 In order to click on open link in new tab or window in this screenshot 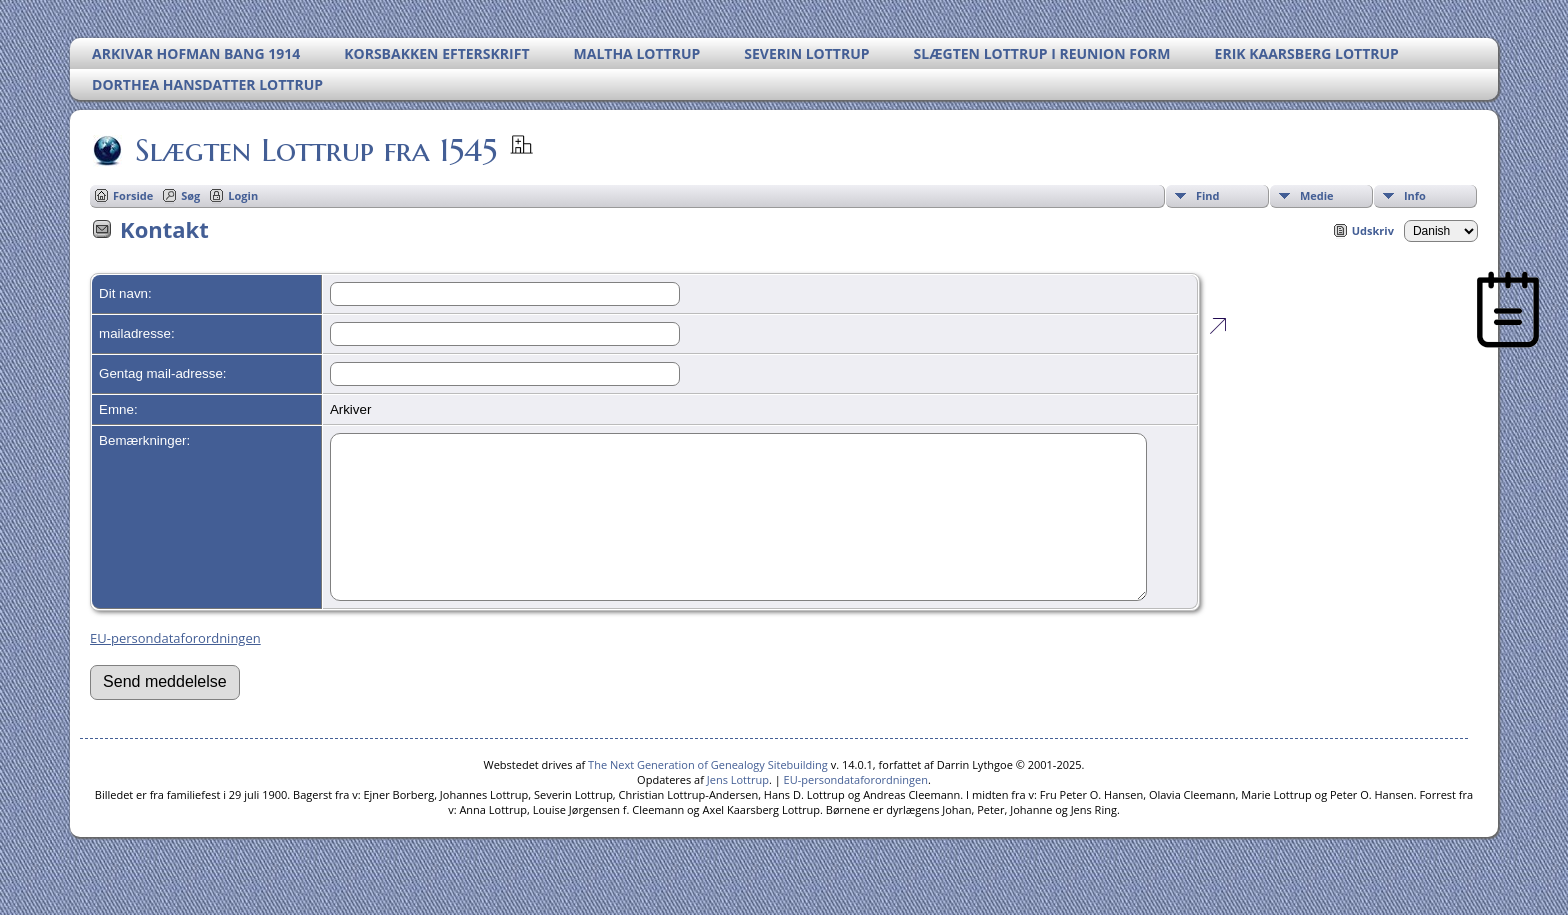, I will do `click(1218, 326)`.